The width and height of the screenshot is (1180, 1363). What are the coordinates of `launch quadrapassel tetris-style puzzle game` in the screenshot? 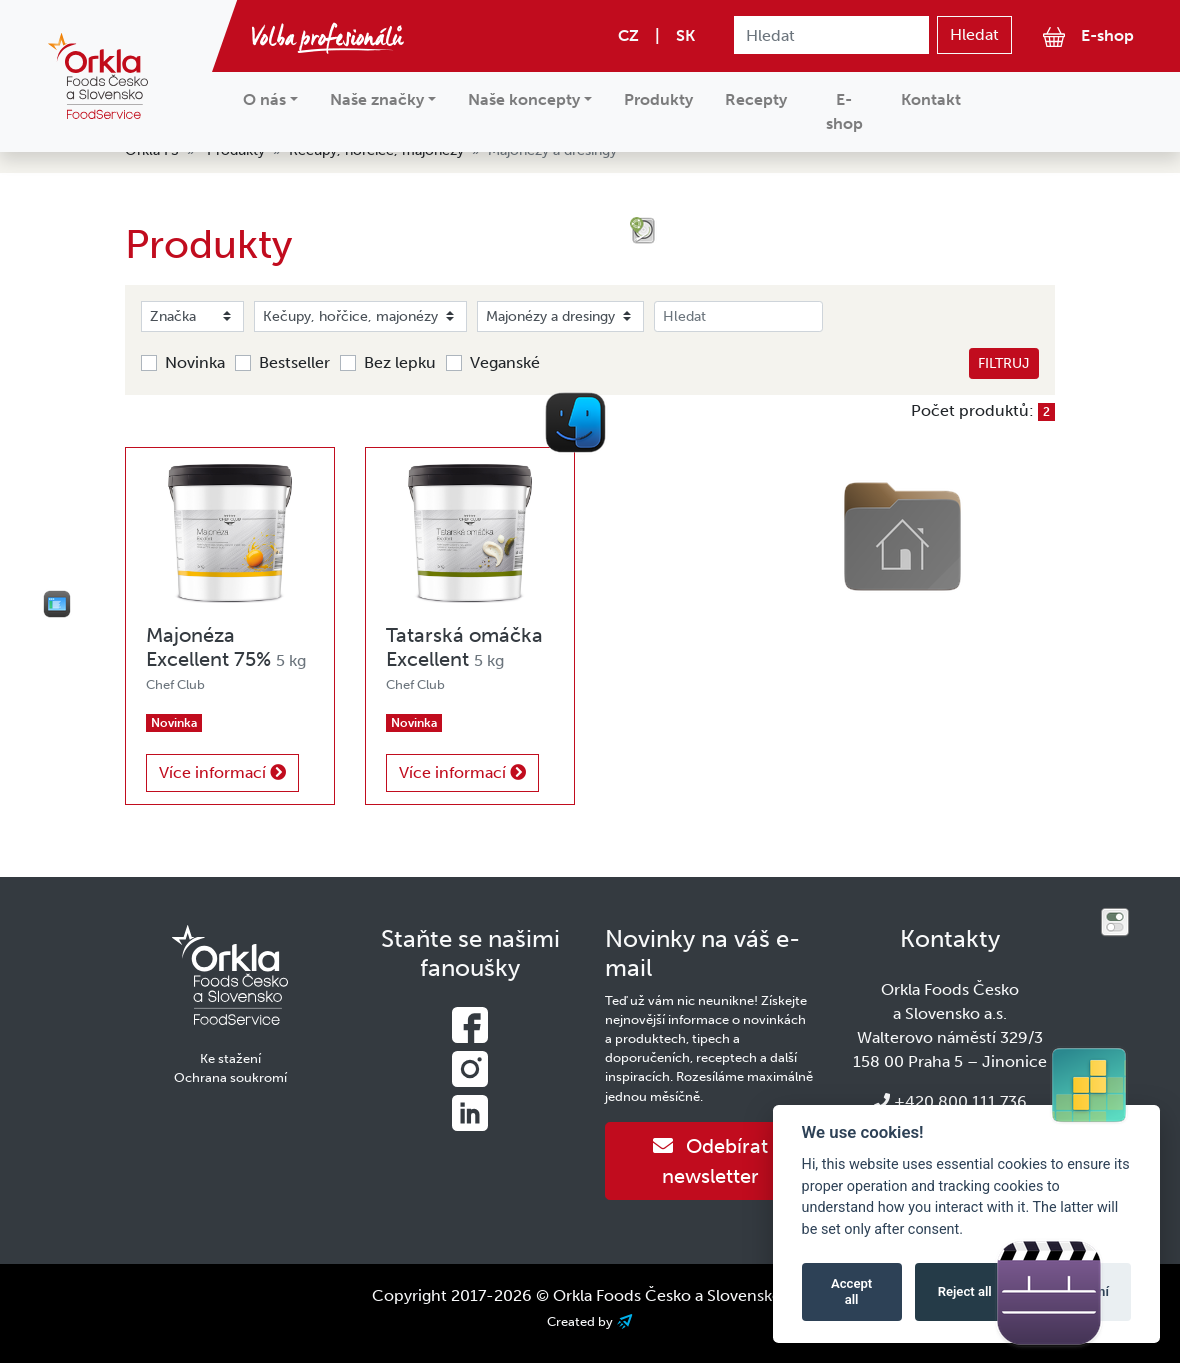 It's located at (1089, 1085).